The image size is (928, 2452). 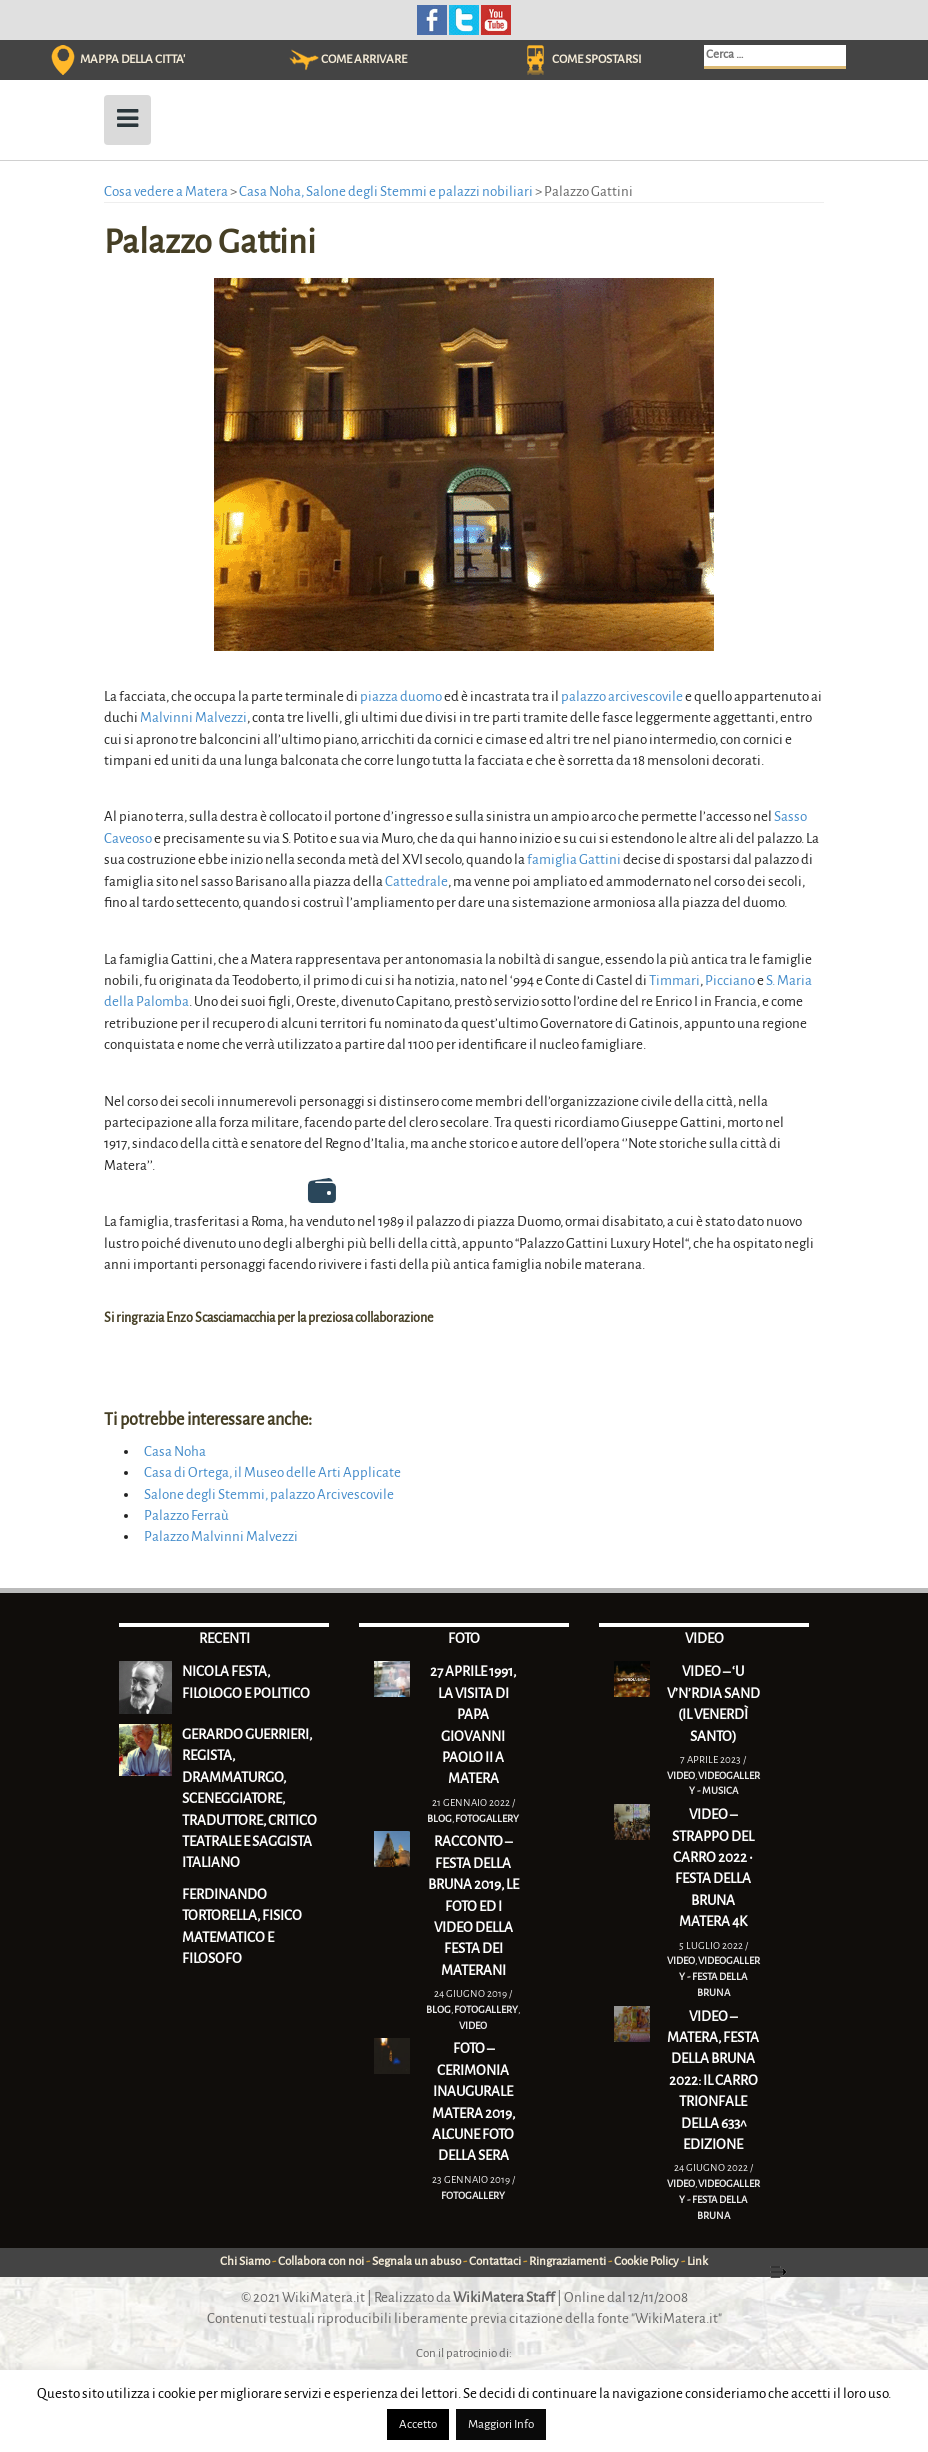 What do you see at coordinates (322, 1191) in the screenshot?
I see `access your wallet or payment methods` at bounding box center [322, 1191].